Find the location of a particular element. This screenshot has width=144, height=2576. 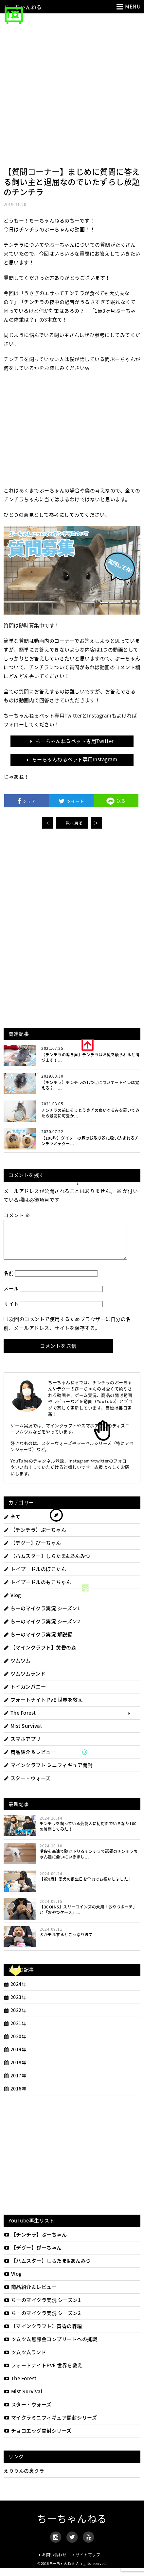

stop or pause current action is located at coordinates (102, 1431).